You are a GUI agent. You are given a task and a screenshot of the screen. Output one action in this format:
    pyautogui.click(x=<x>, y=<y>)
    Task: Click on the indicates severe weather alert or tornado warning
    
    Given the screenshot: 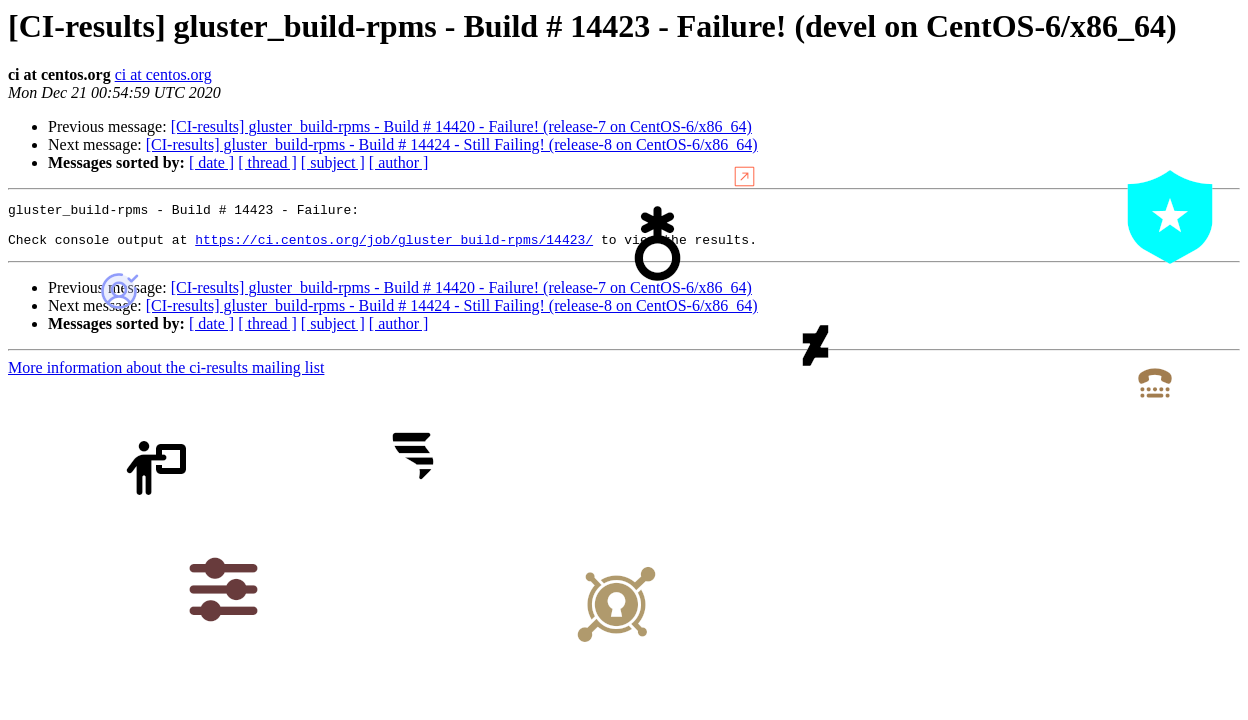 What is the action you would take?
    pyautogui.click(x=413, y=456)
    